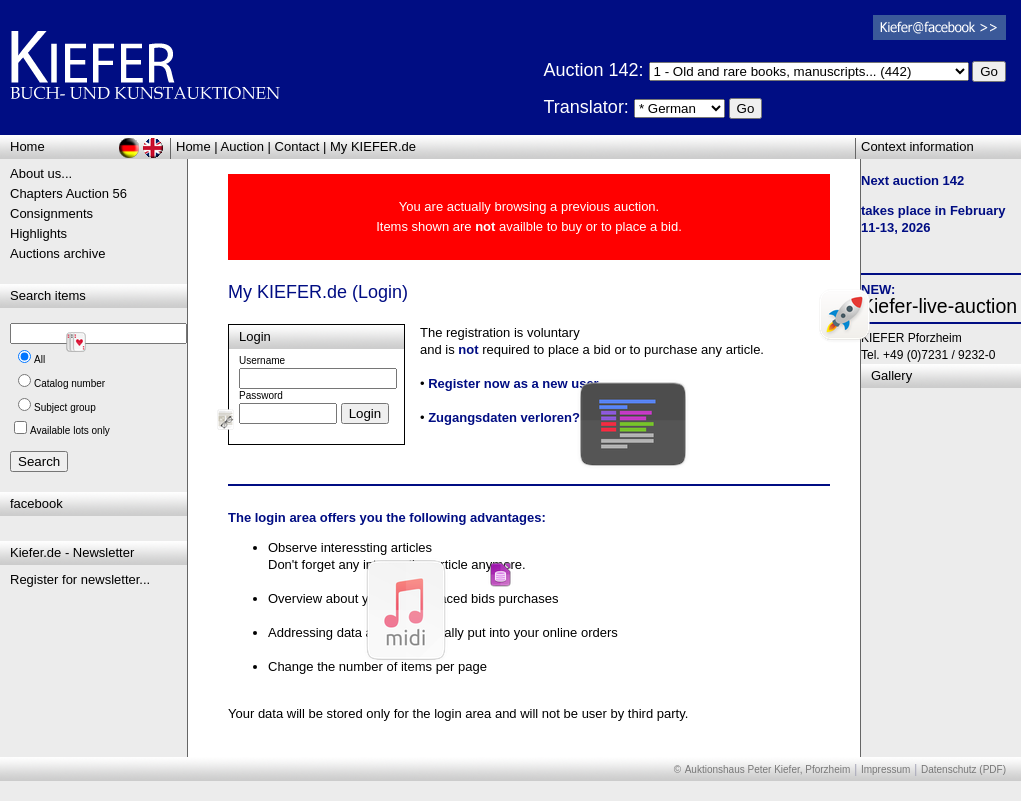  Describe the element at coordinates (844, 314) in the screenshot. I see `launch ibus typing booster input method` at that location.